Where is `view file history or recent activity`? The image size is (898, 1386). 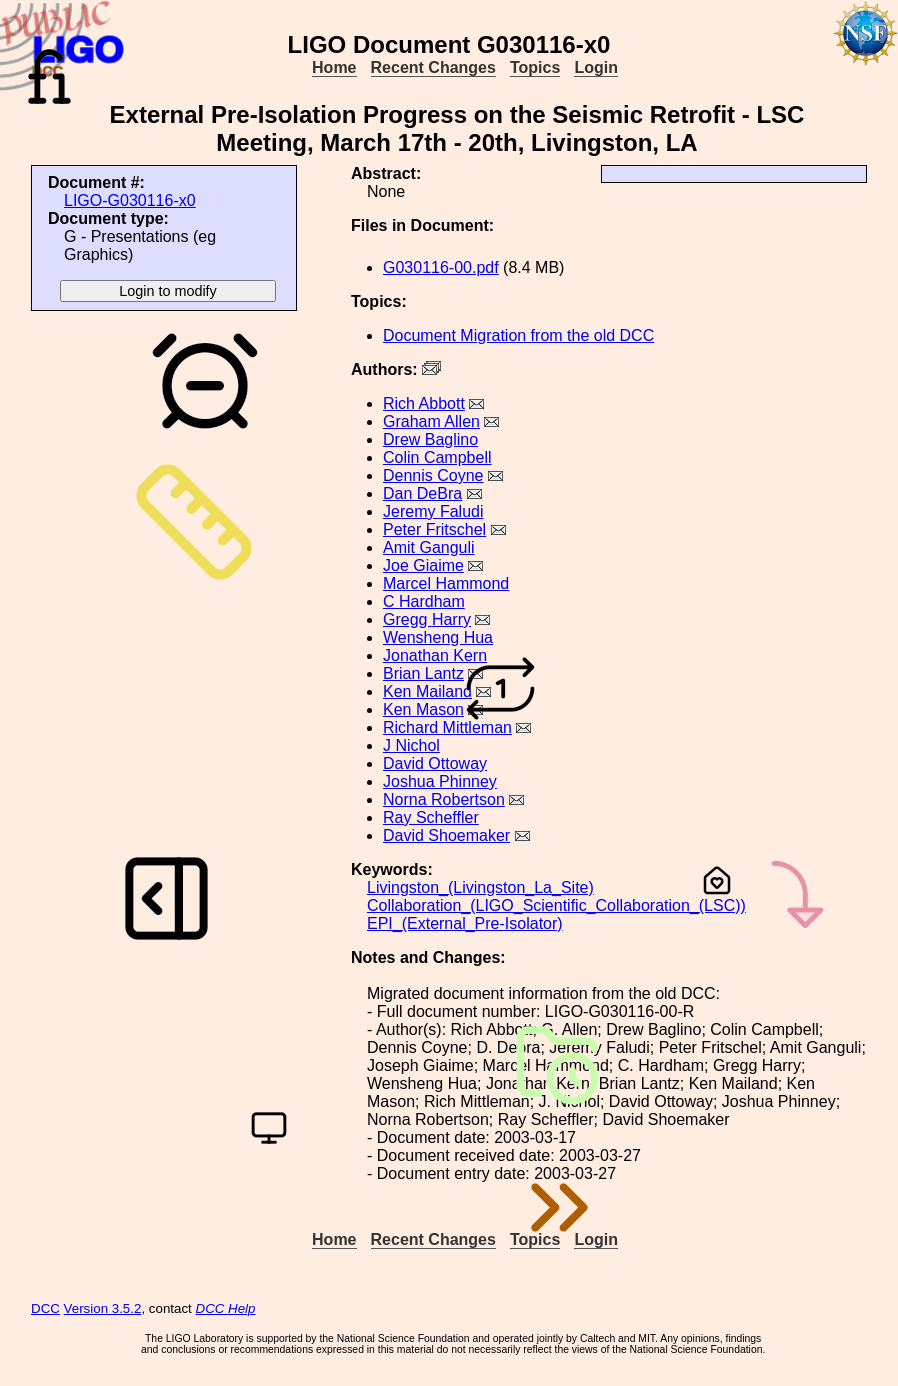
view file history or recent activity is located at coordinates (557, 1063).